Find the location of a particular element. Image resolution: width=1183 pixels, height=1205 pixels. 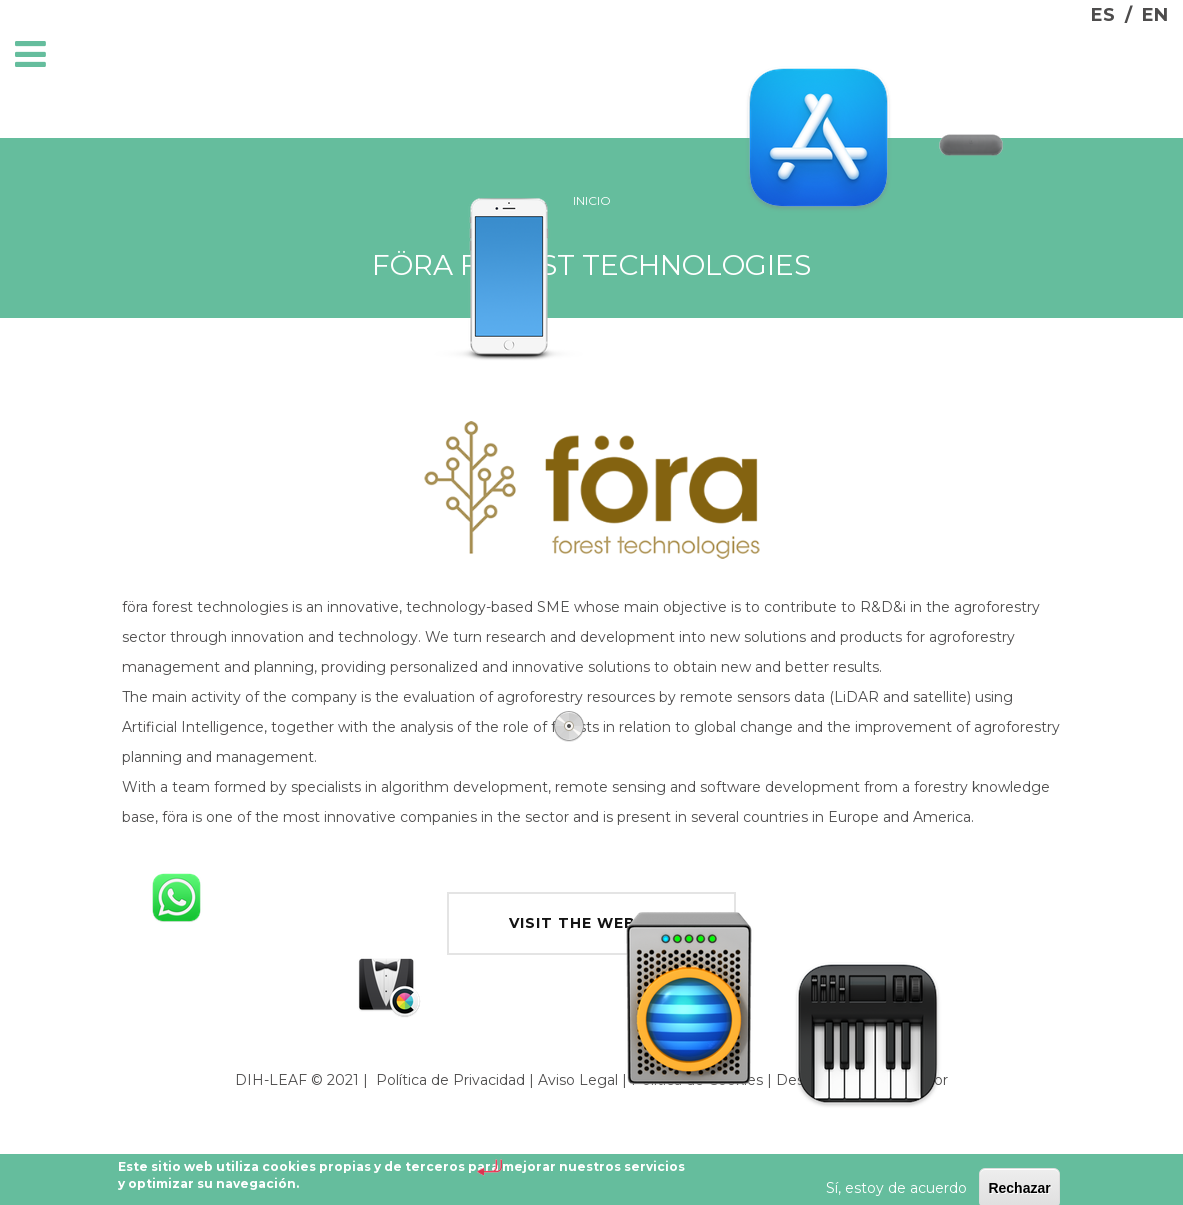

open WhatsApp messaging app is located at coordinates (176, 897).